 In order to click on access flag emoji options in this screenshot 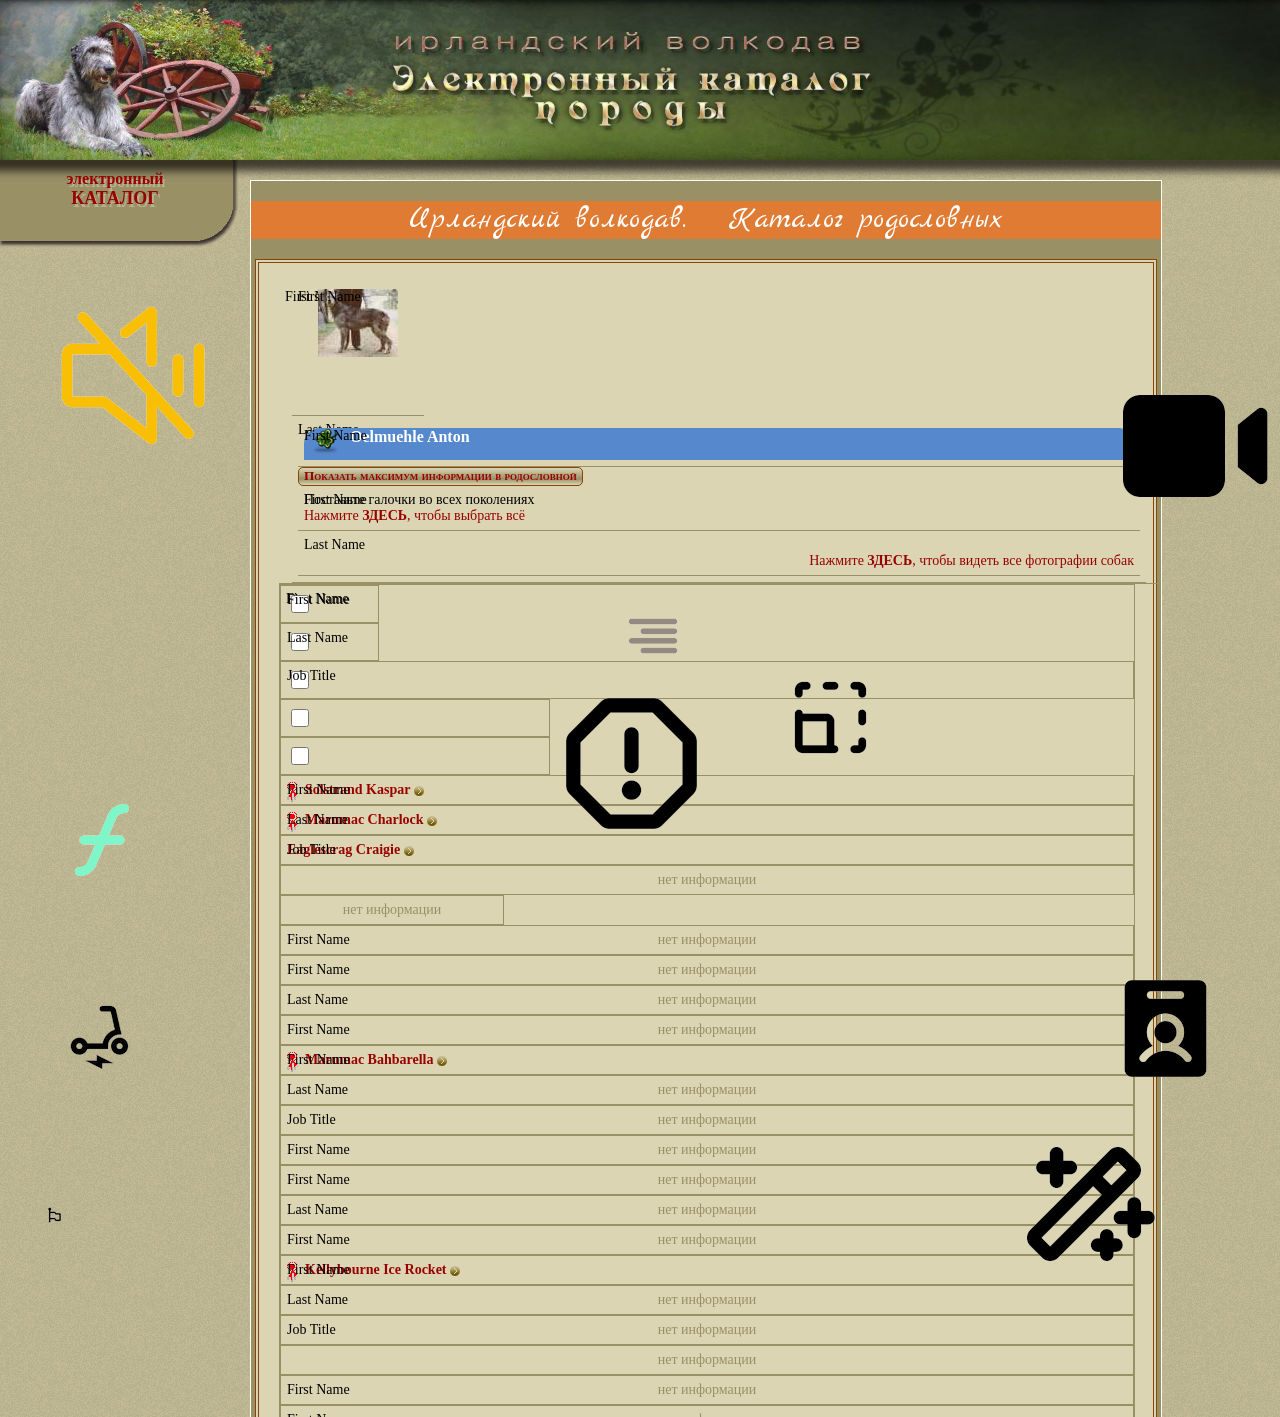, I will do `click(54, 1215)`.